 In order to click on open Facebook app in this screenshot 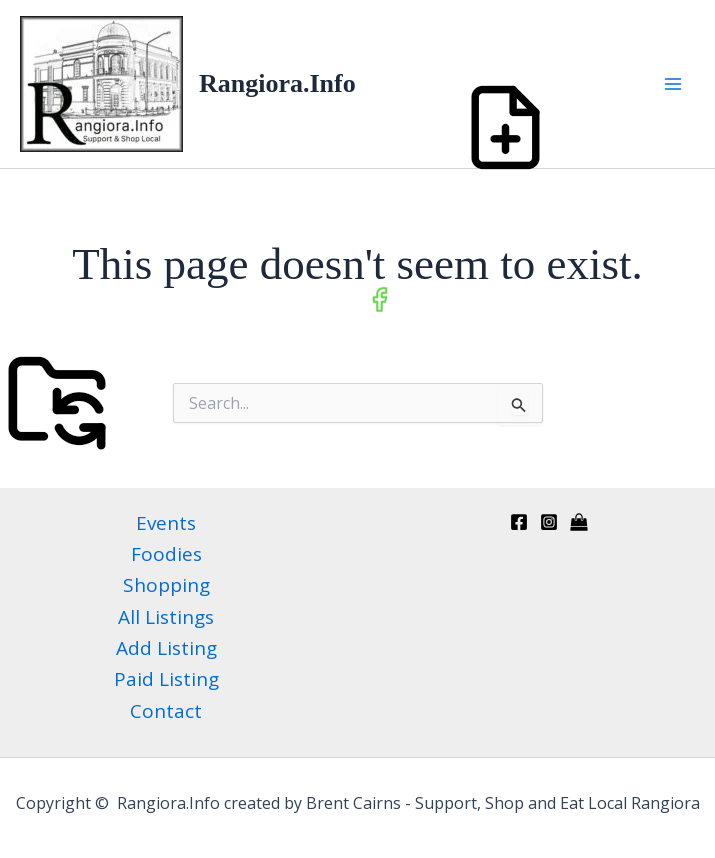, I will do `click(379, 299)`.